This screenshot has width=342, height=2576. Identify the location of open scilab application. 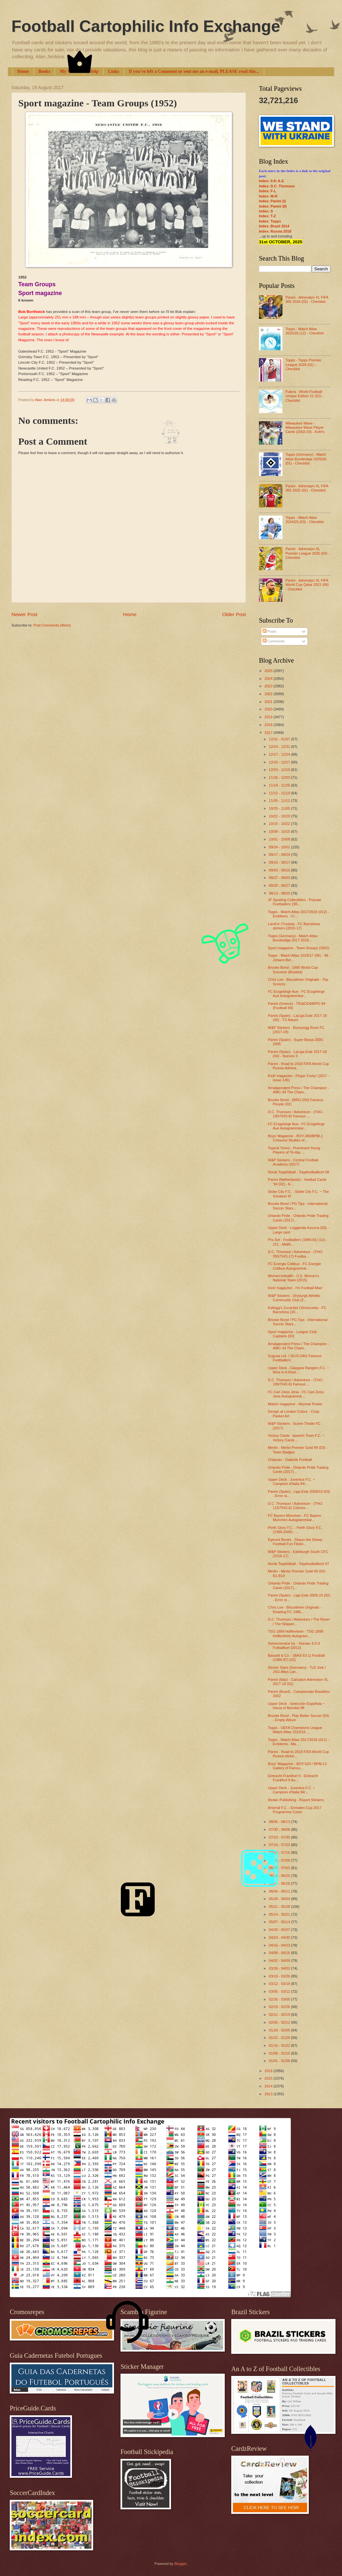
(260, 1868).